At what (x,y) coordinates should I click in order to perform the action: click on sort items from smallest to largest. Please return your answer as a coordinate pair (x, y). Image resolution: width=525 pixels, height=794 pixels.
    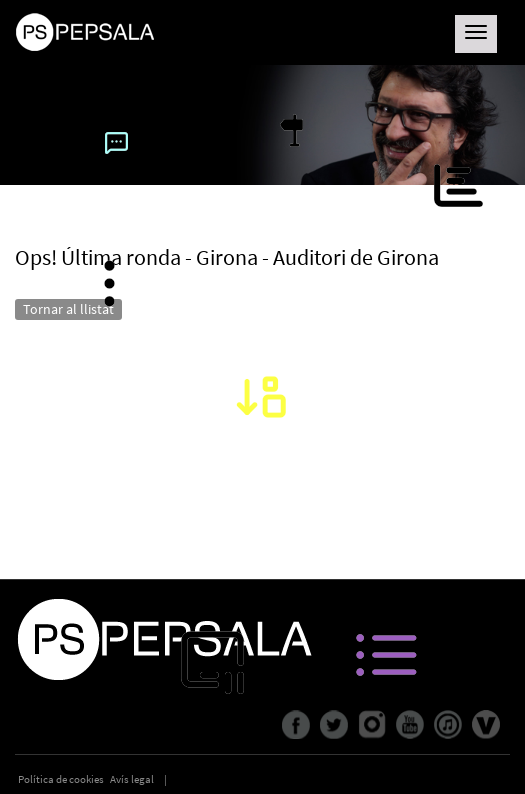
    Looking at the image, I should click on (260, 397).